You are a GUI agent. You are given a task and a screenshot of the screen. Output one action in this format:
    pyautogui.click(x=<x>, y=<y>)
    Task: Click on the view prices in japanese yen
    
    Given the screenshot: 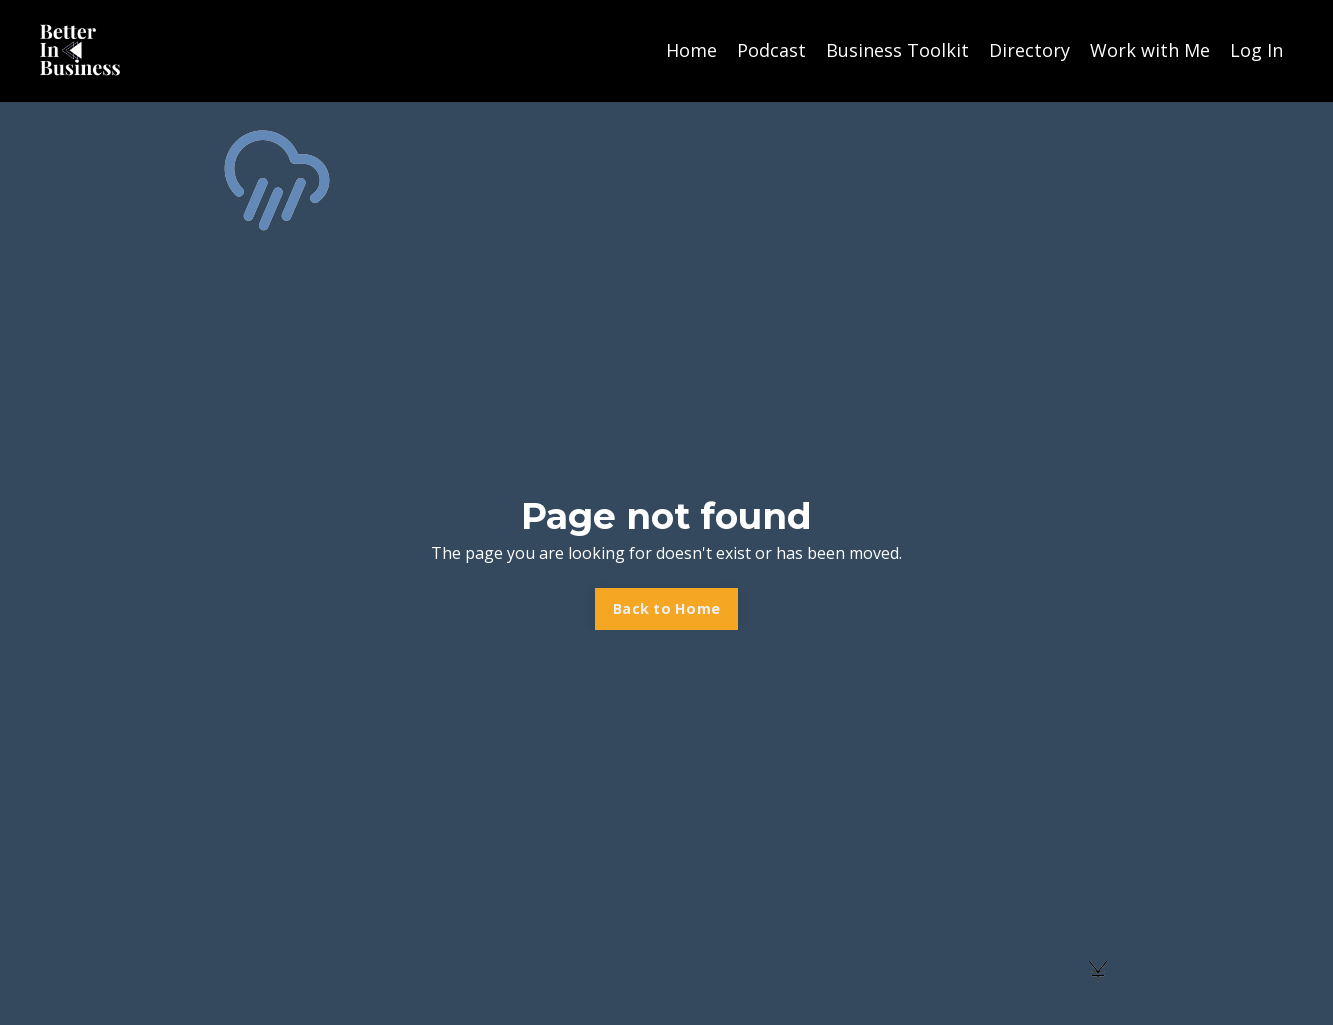 What is the action you would take?
    pyautogui.click(x=1098, y=971)
    